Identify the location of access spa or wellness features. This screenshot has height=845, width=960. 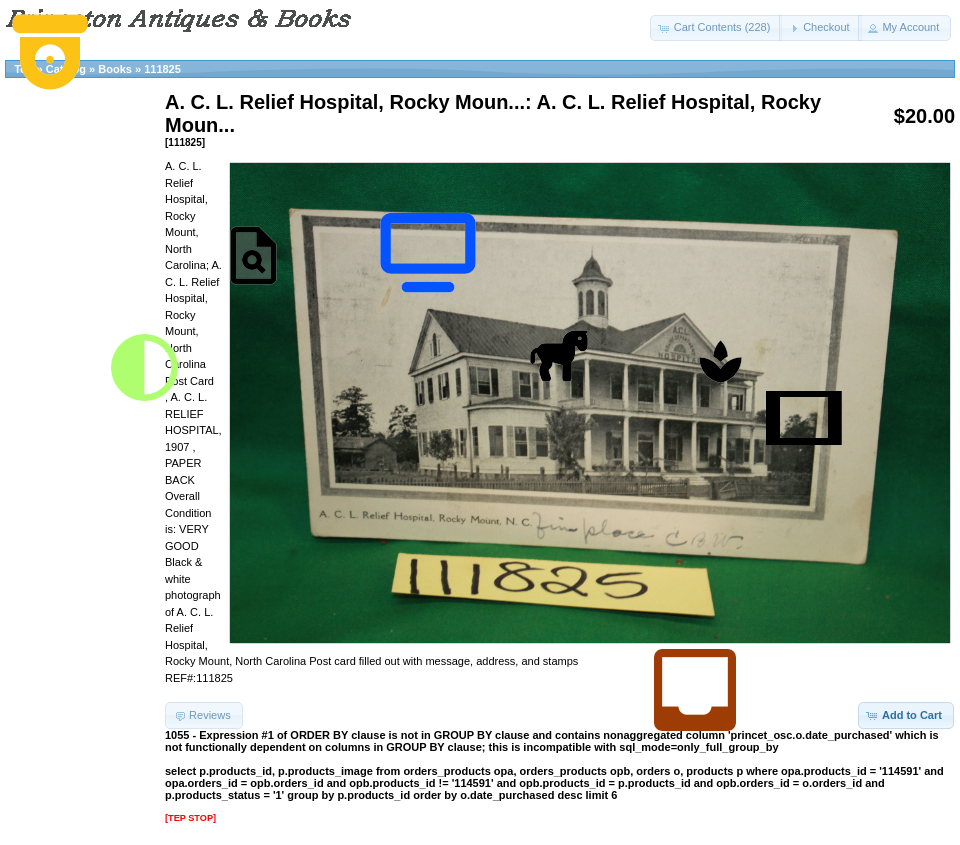
(720, 361).